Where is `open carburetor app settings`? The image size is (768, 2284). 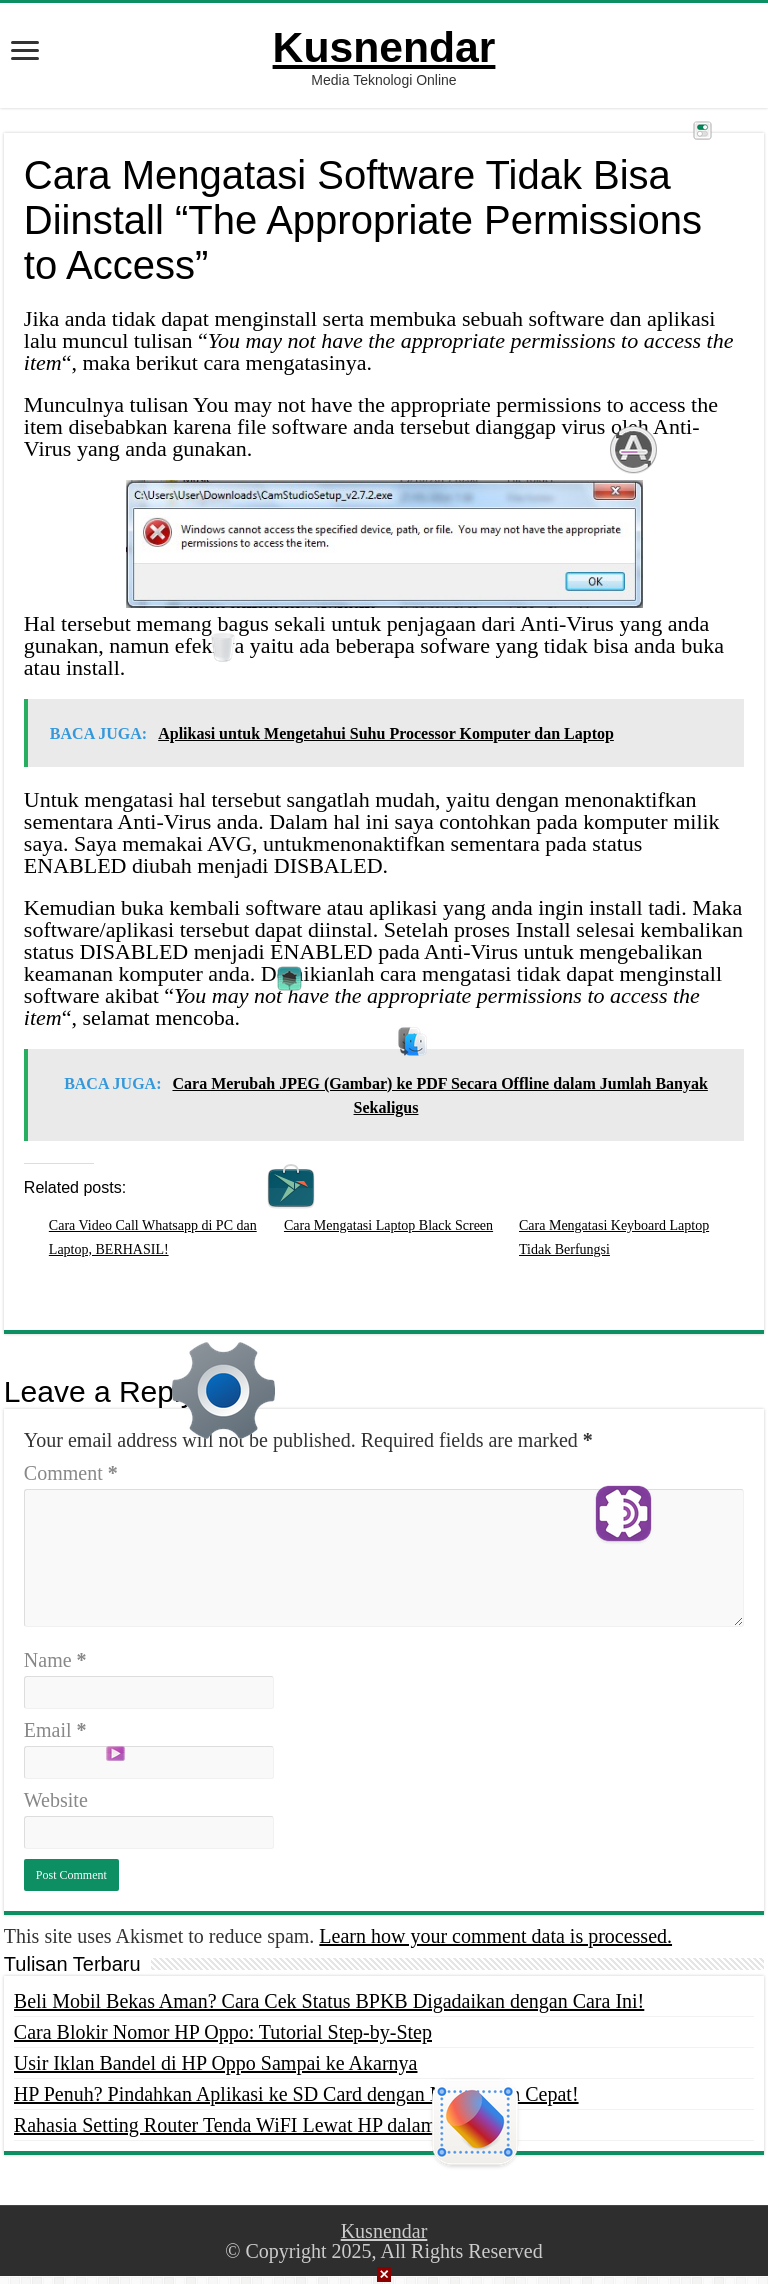 open carburetor app settings is located at coordinates (623, 1513).